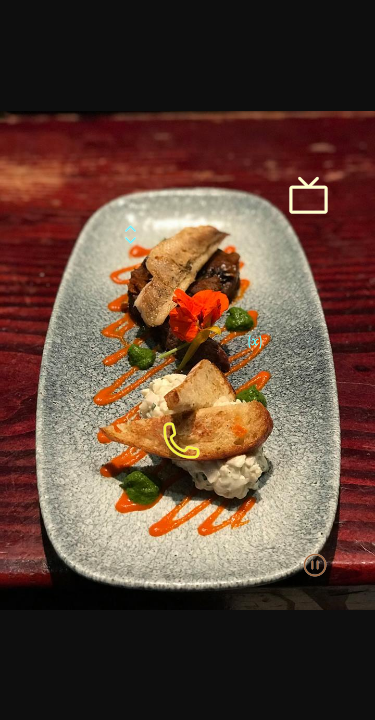 The width and height of the screenshot is (375, 720). What do you see at coordinates (181, 440) in the screenshot?
I see `make a phone call` at bounding box center [181, 440].